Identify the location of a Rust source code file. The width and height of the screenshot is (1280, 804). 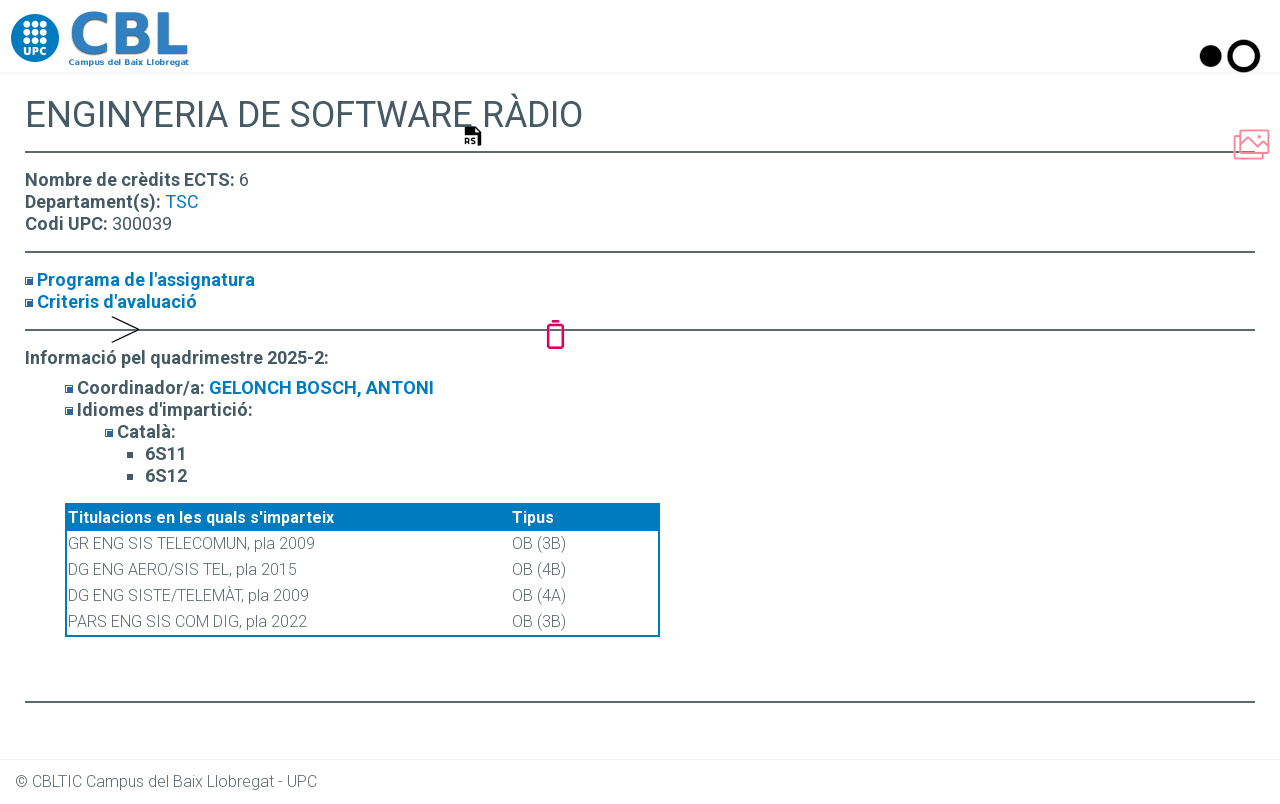
(473, 136).